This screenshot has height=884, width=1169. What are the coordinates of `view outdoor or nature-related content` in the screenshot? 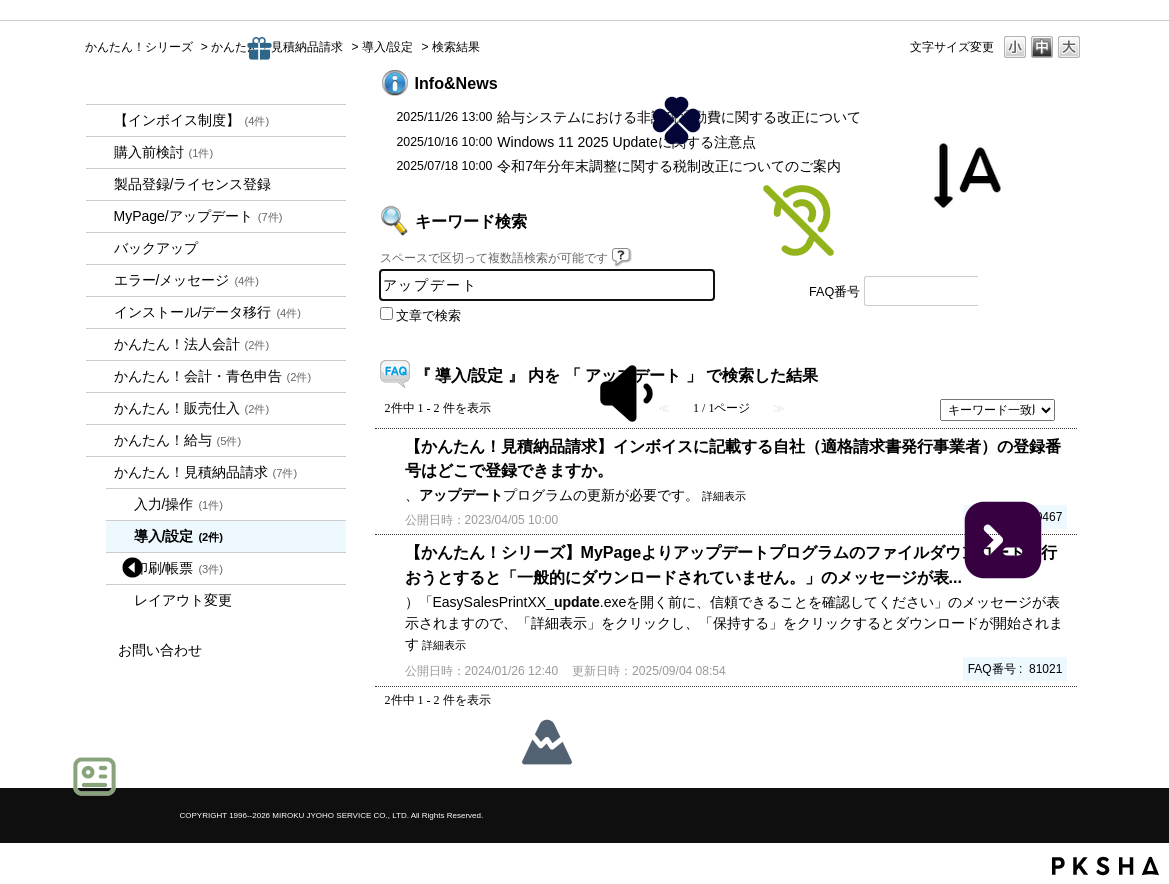 It's located at (547, 742).